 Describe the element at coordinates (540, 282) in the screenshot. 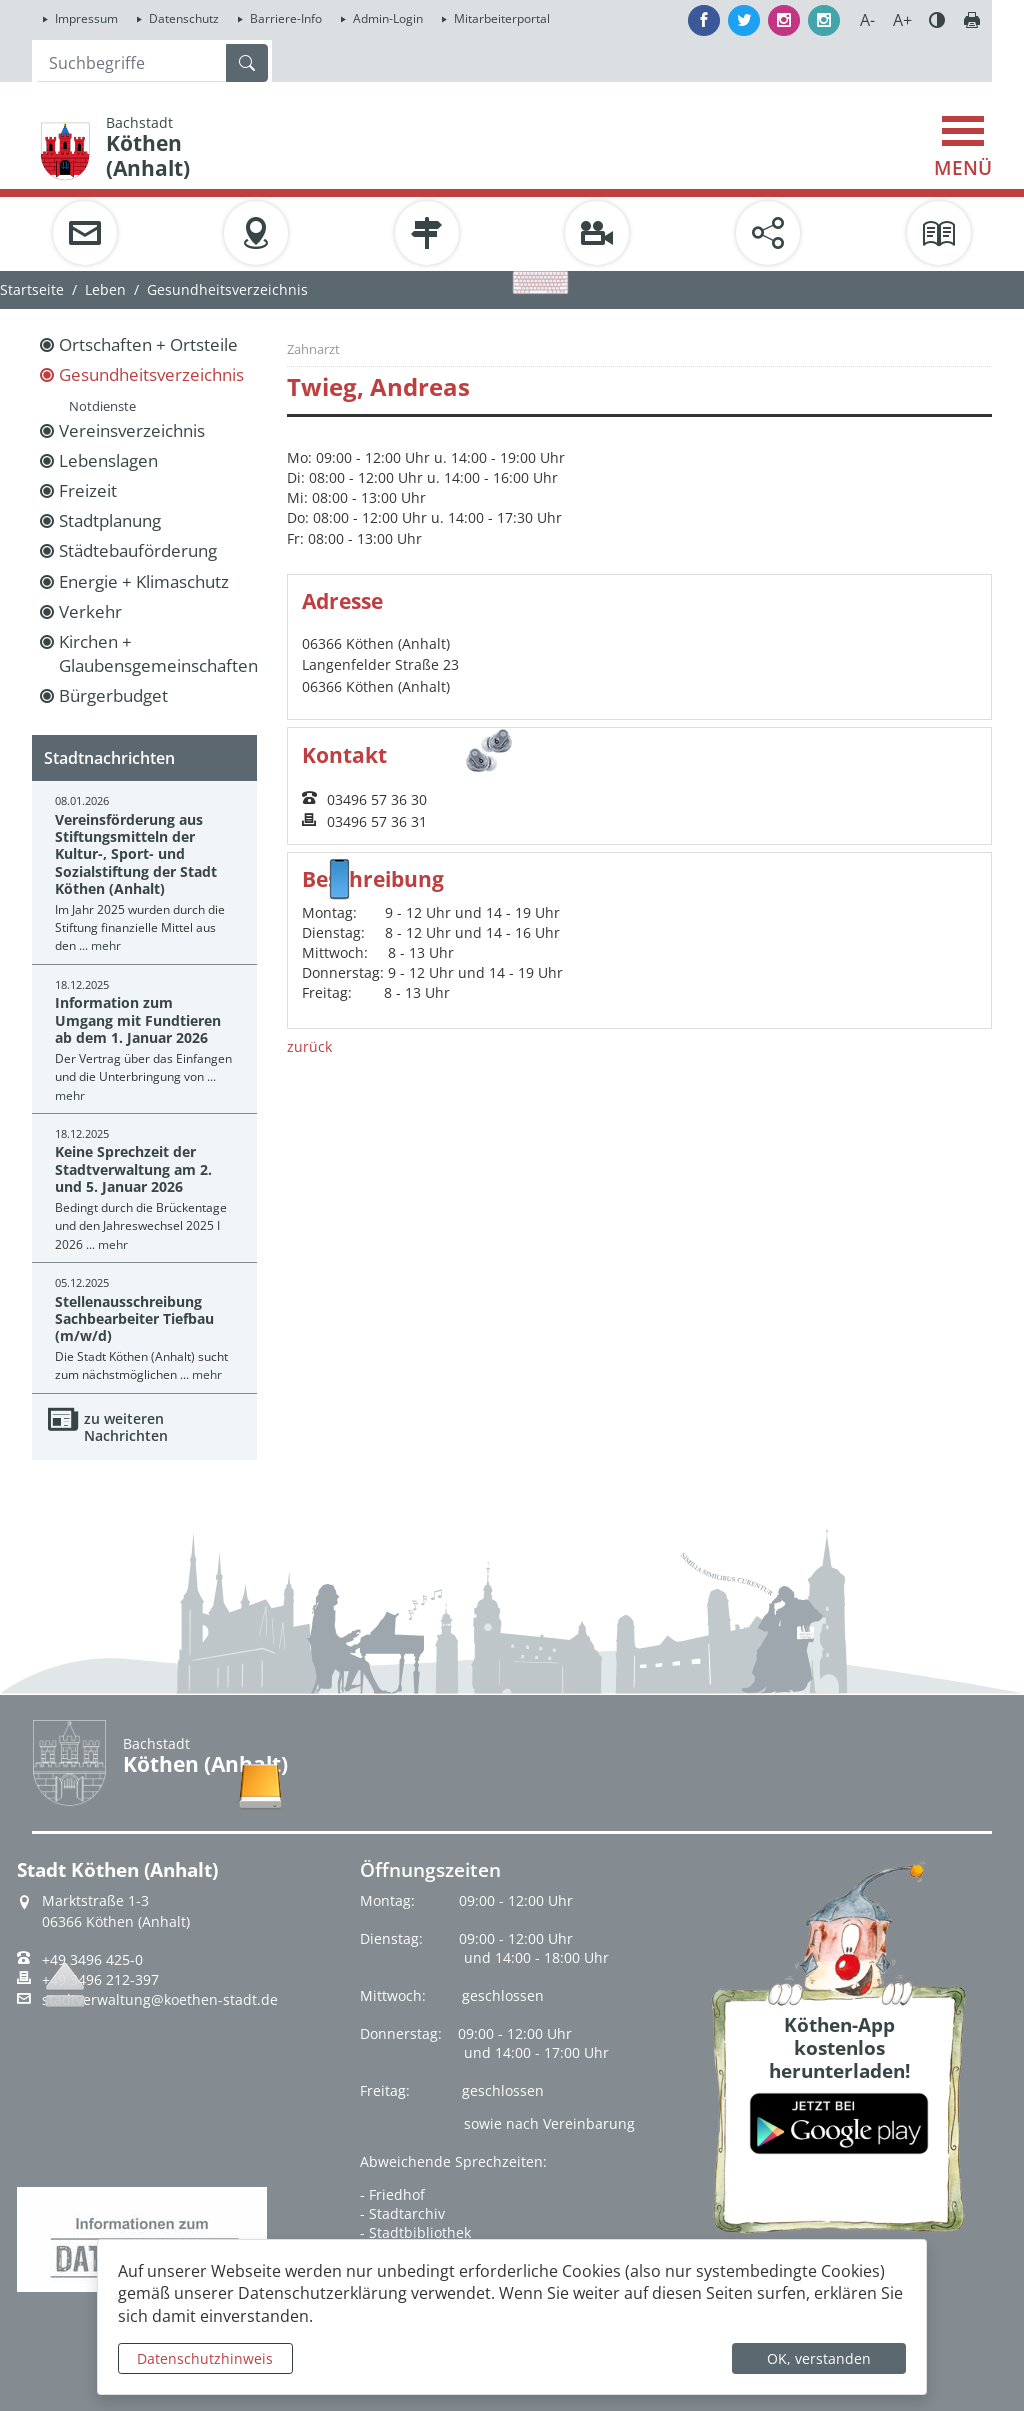

I see `connect a bluetooth keyboard` at that location.